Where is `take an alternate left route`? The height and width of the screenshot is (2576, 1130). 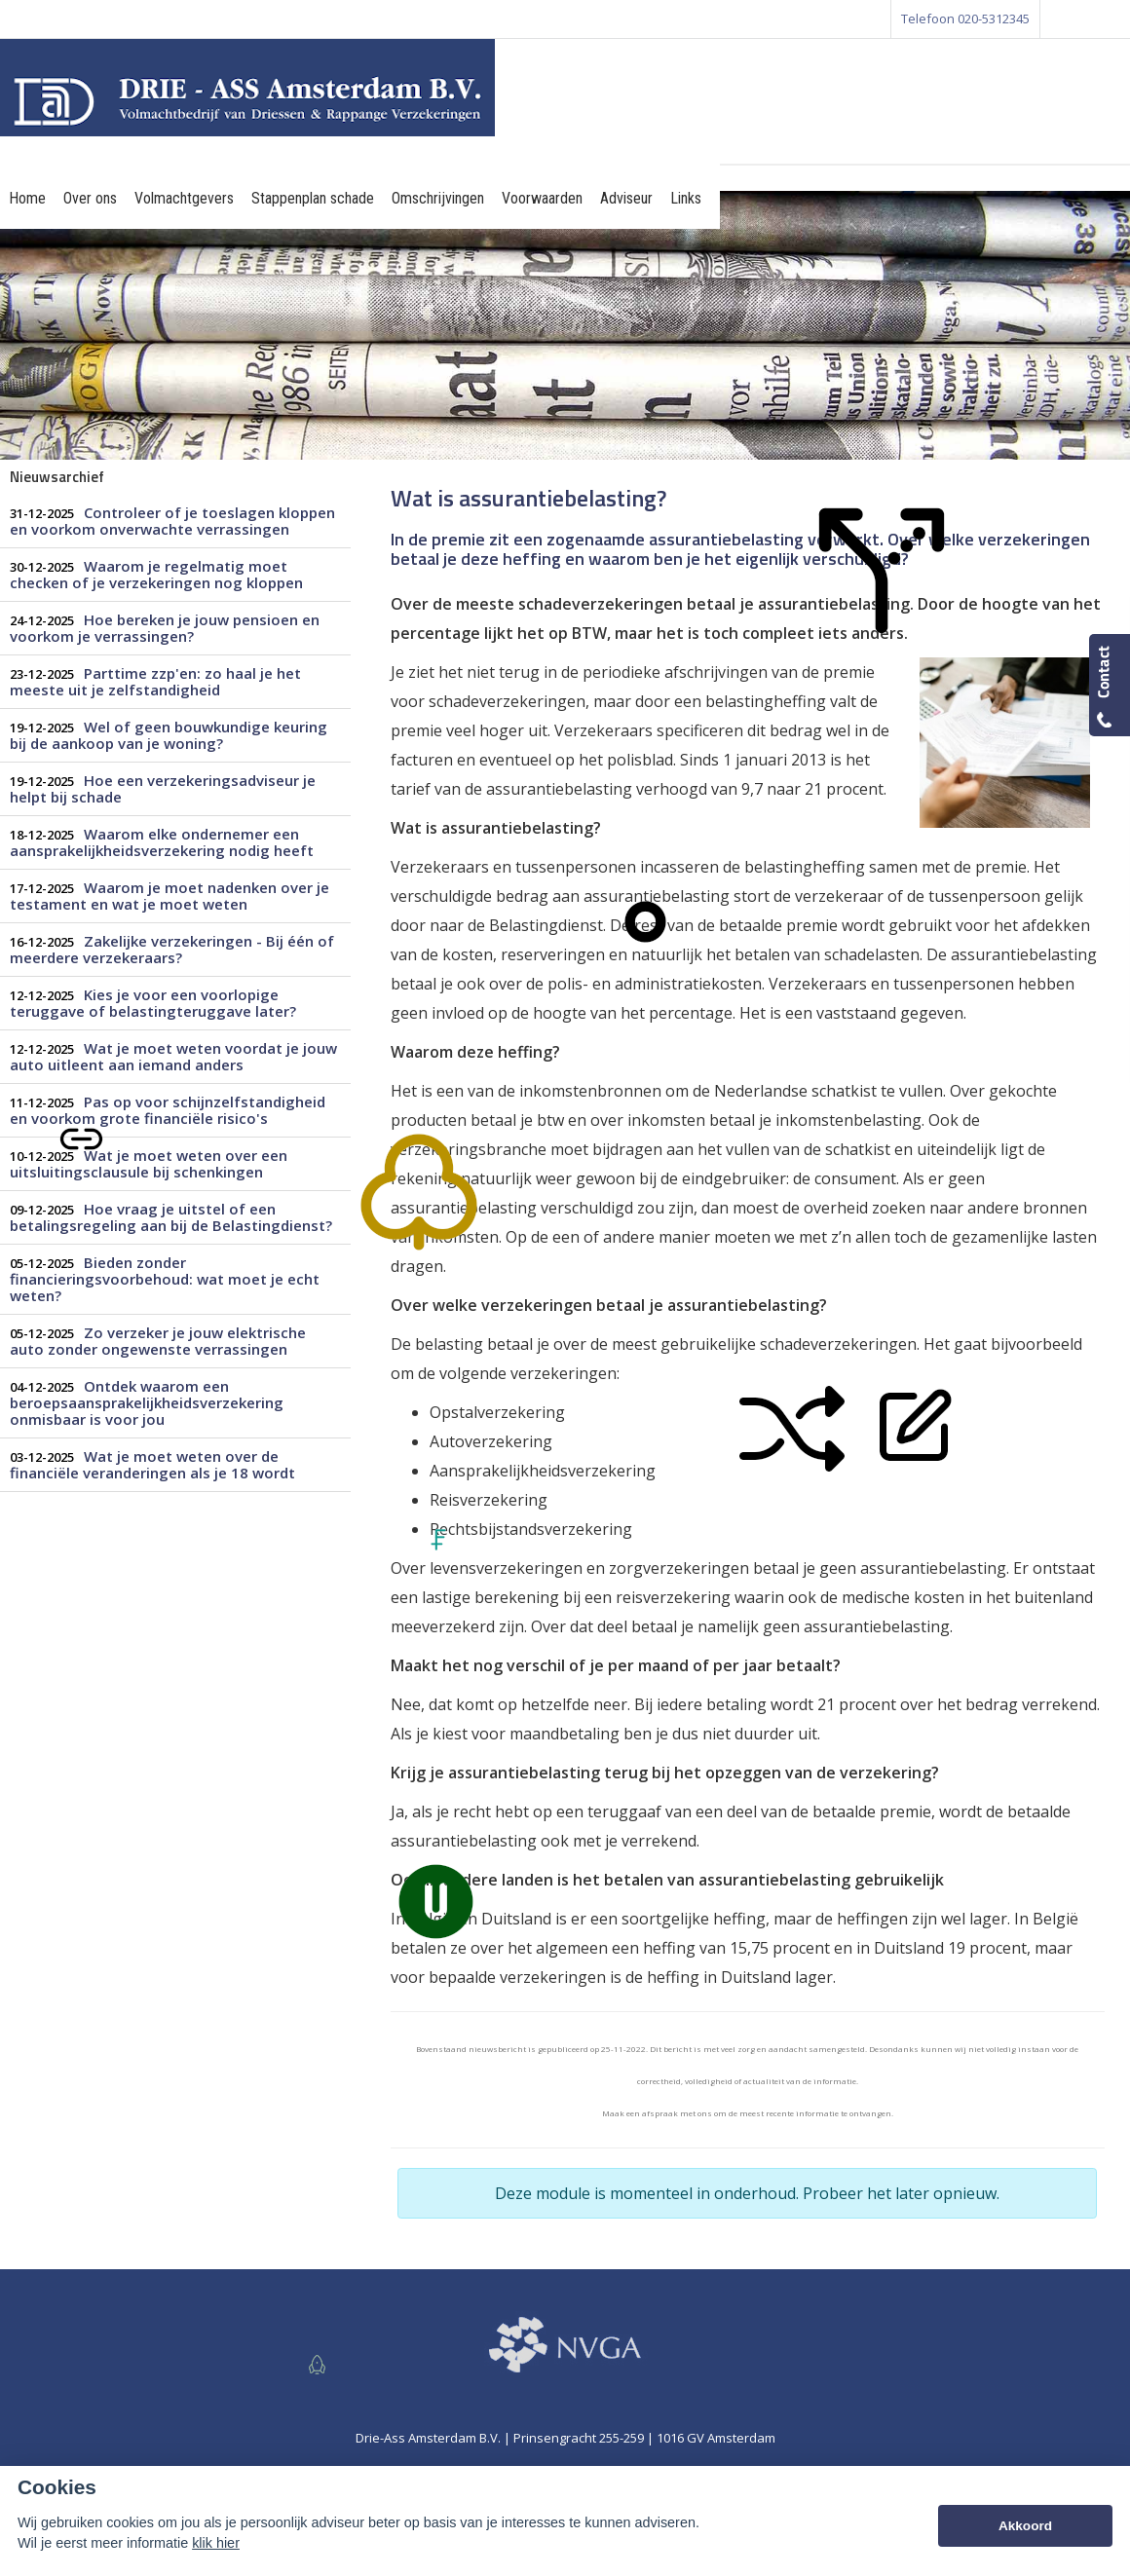
take an alternate left route is located at coordinates (882, 571).